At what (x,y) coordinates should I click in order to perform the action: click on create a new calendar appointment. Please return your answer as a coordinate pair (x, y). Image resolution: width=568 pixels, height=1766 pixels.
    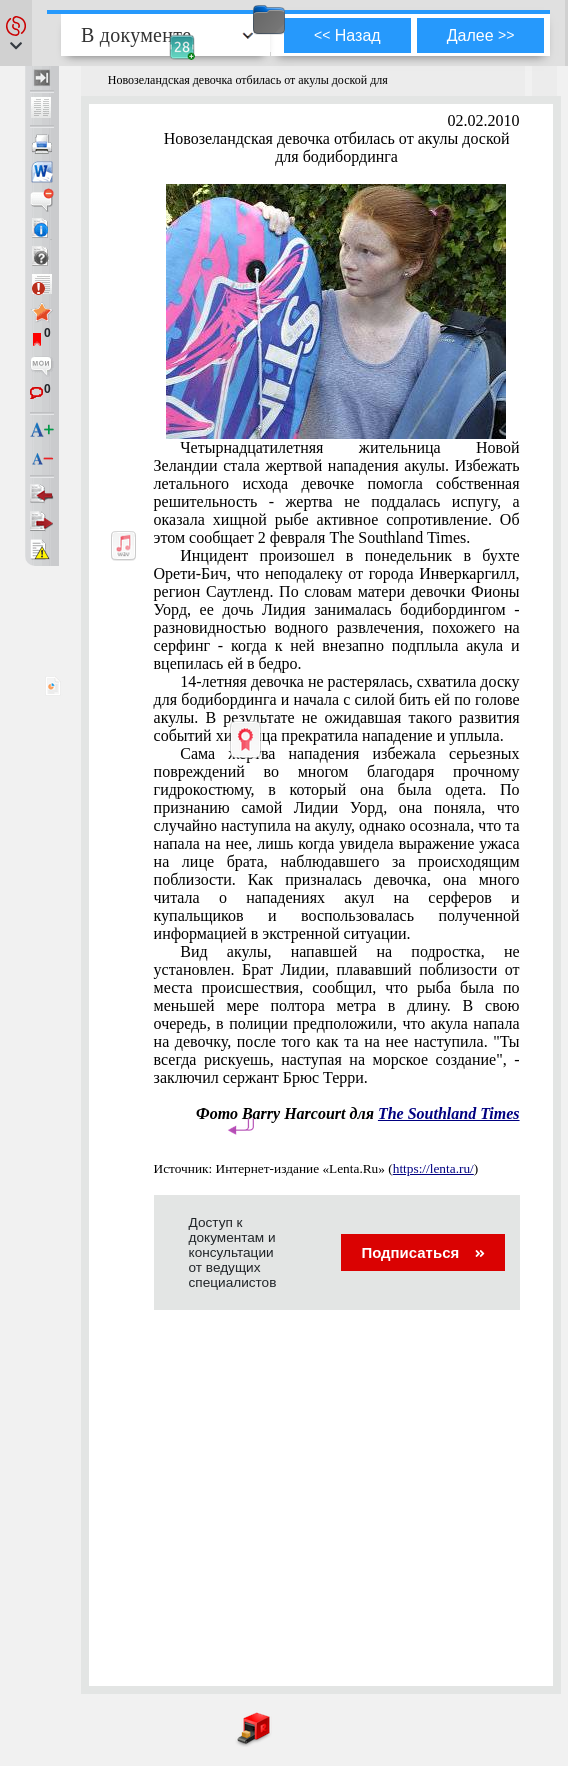
    Looking at the image, I should click on (182, 47).